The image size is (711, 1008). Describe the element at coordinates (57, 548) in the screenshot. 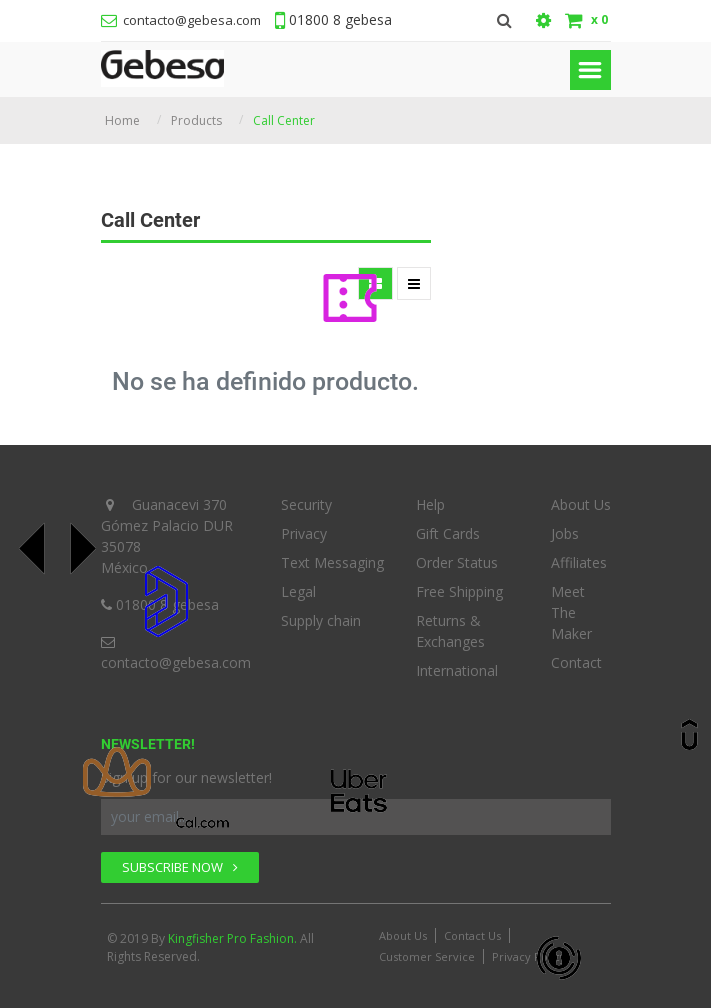

I see `expand content horizontally` at that location.